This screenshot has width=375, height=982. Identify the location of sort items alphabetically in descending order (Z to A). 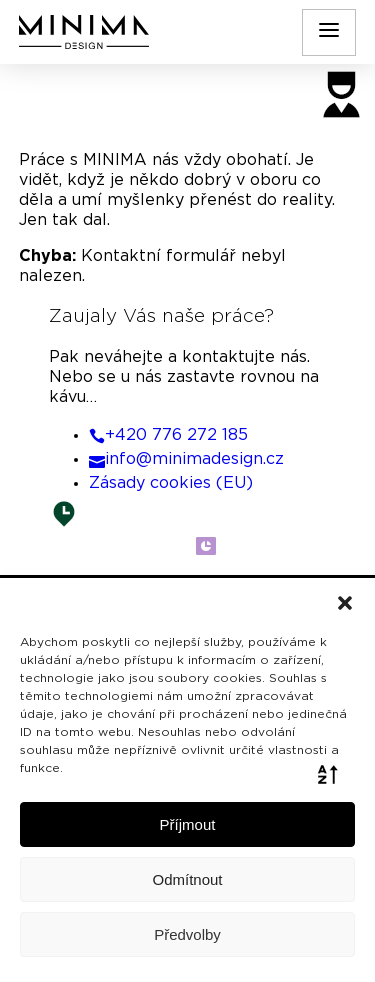
(327, 774).